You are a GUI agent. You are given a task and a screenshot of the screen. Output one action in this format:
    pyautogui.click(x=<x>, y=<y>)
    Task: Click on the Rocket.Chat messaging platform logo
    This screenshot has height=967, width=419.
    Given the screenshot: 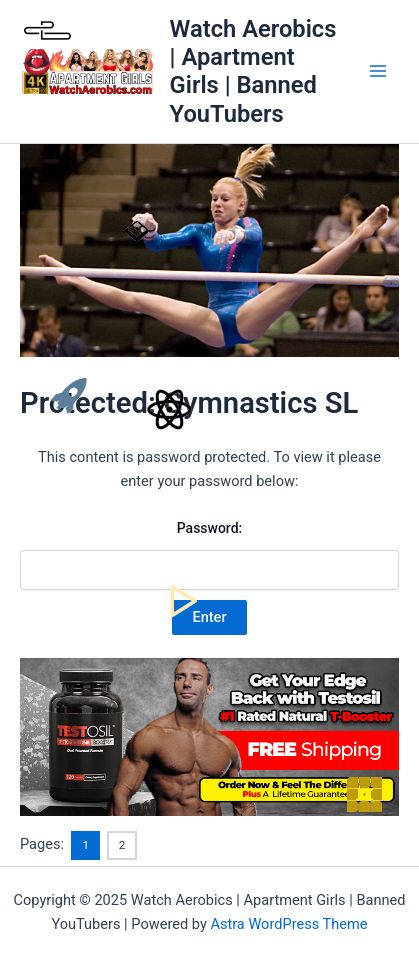 What is the action you would take?
    pyautogui.click(x=69, y=396)
    